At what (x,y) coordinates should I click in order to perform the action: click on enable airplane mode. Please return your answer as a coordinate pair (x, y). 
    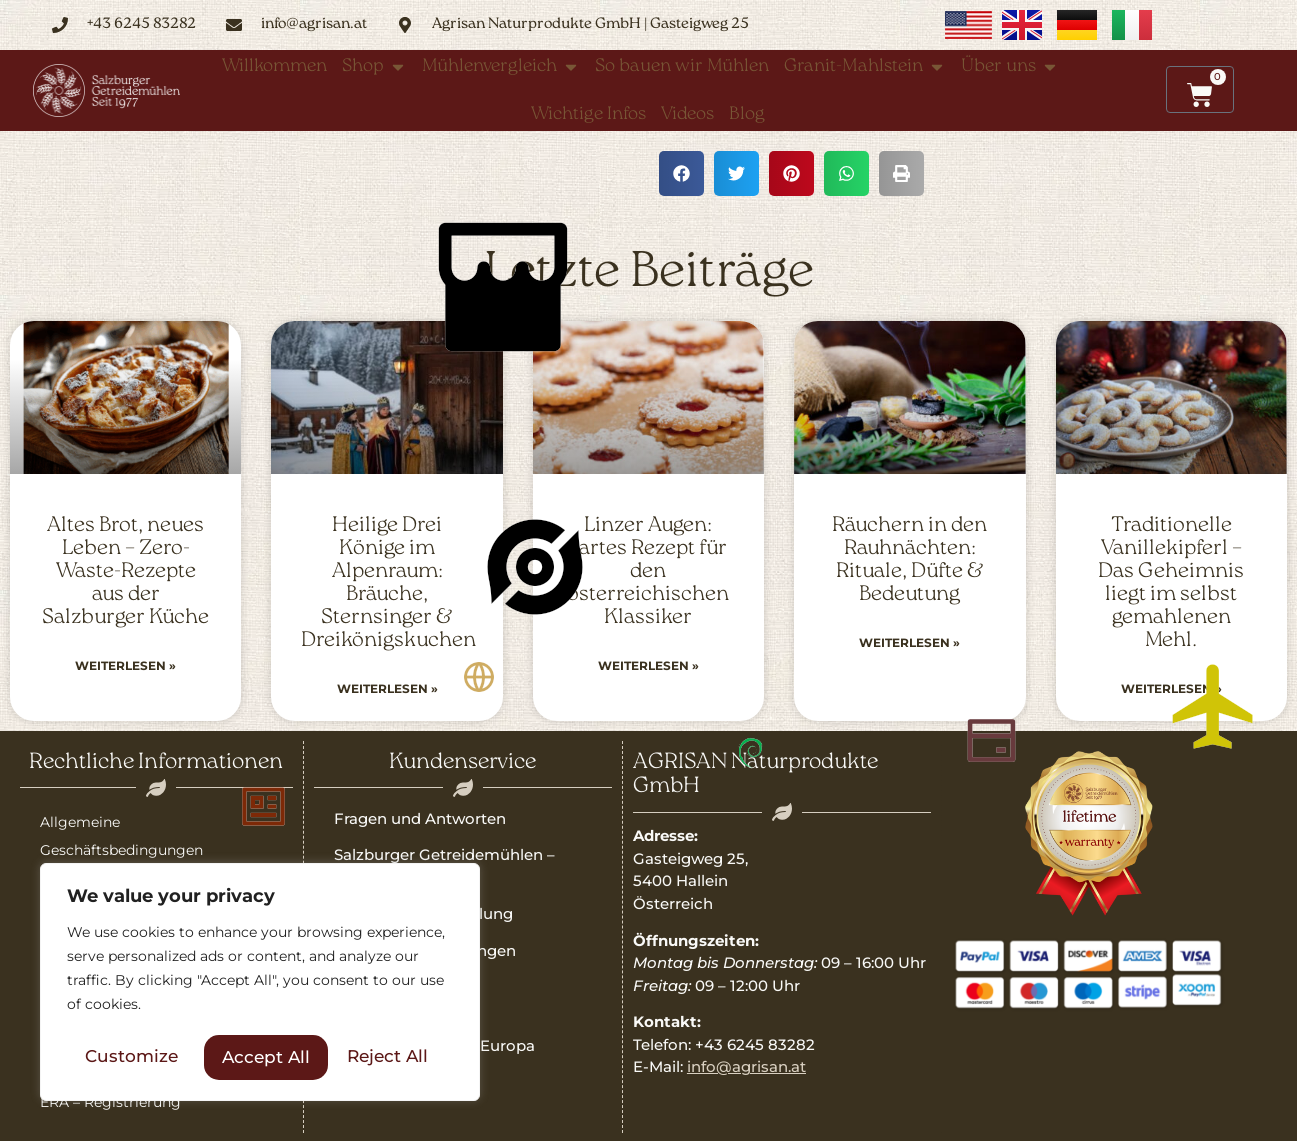
    Looking at the image, I should click on (1210, 706).